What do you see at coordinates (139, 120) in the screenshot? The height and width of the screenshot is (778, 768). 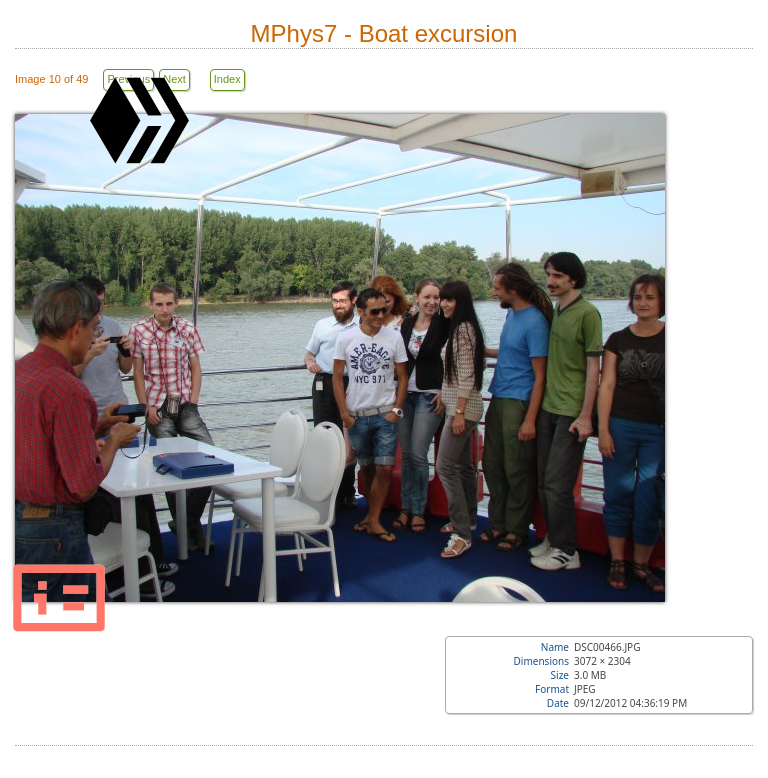 I see `hive blockchain logo` at bounding box center [139, 120].